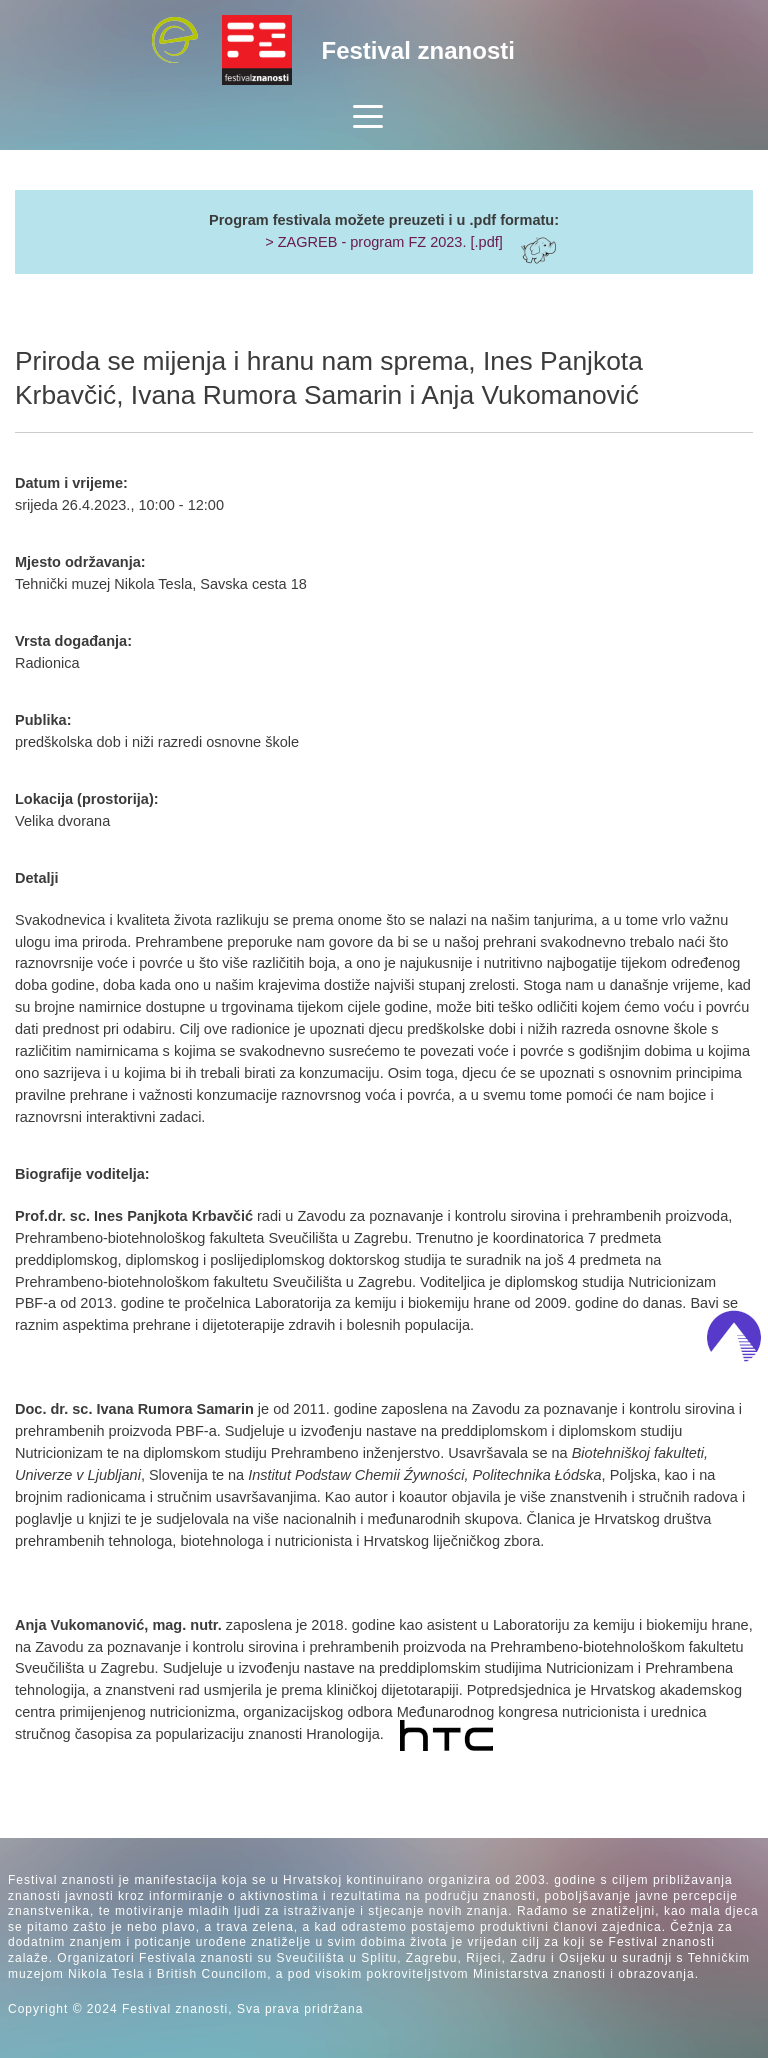 This screenshot has width=768, height=2058. I want to click on HTC brand logo, so click(446, 1735).